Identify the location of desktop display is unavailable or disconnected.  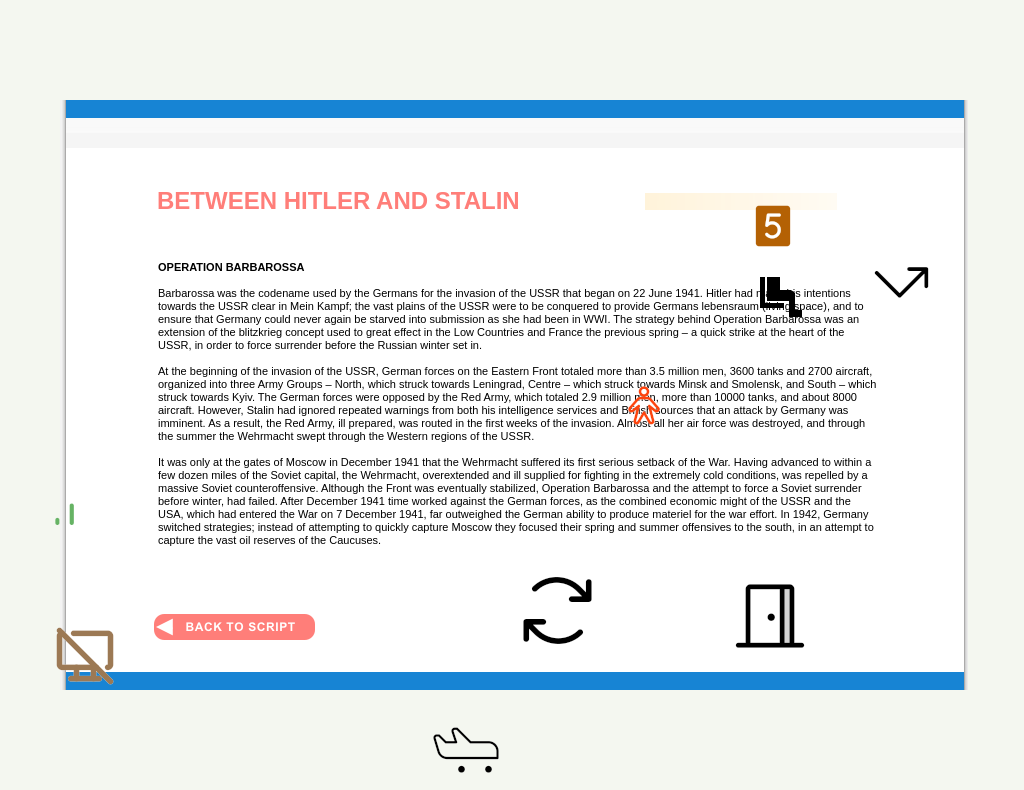
(85, 656).